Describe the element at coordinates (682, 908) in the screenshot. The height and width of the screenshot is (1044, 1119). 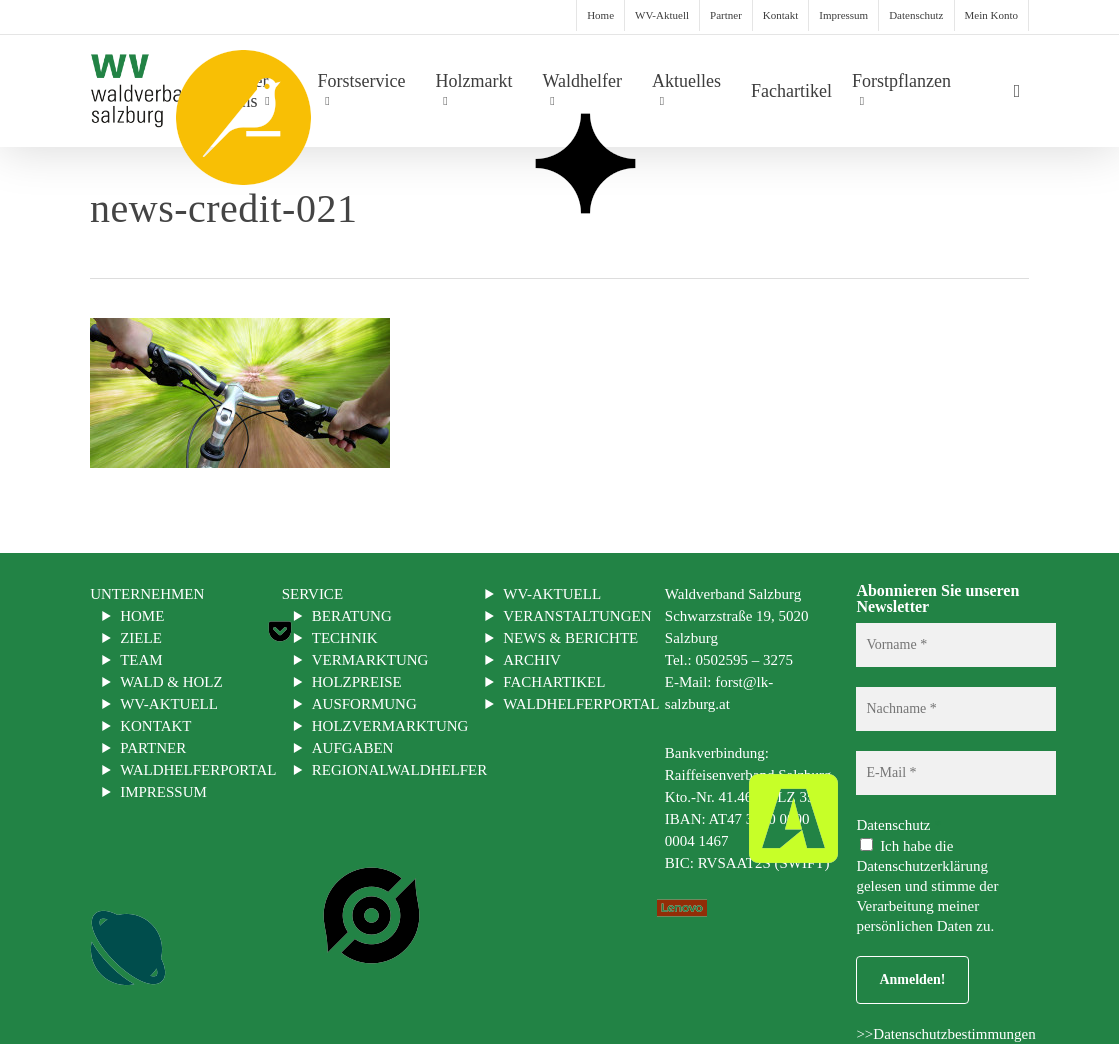
I see `Lenovo brand logo` at that location.